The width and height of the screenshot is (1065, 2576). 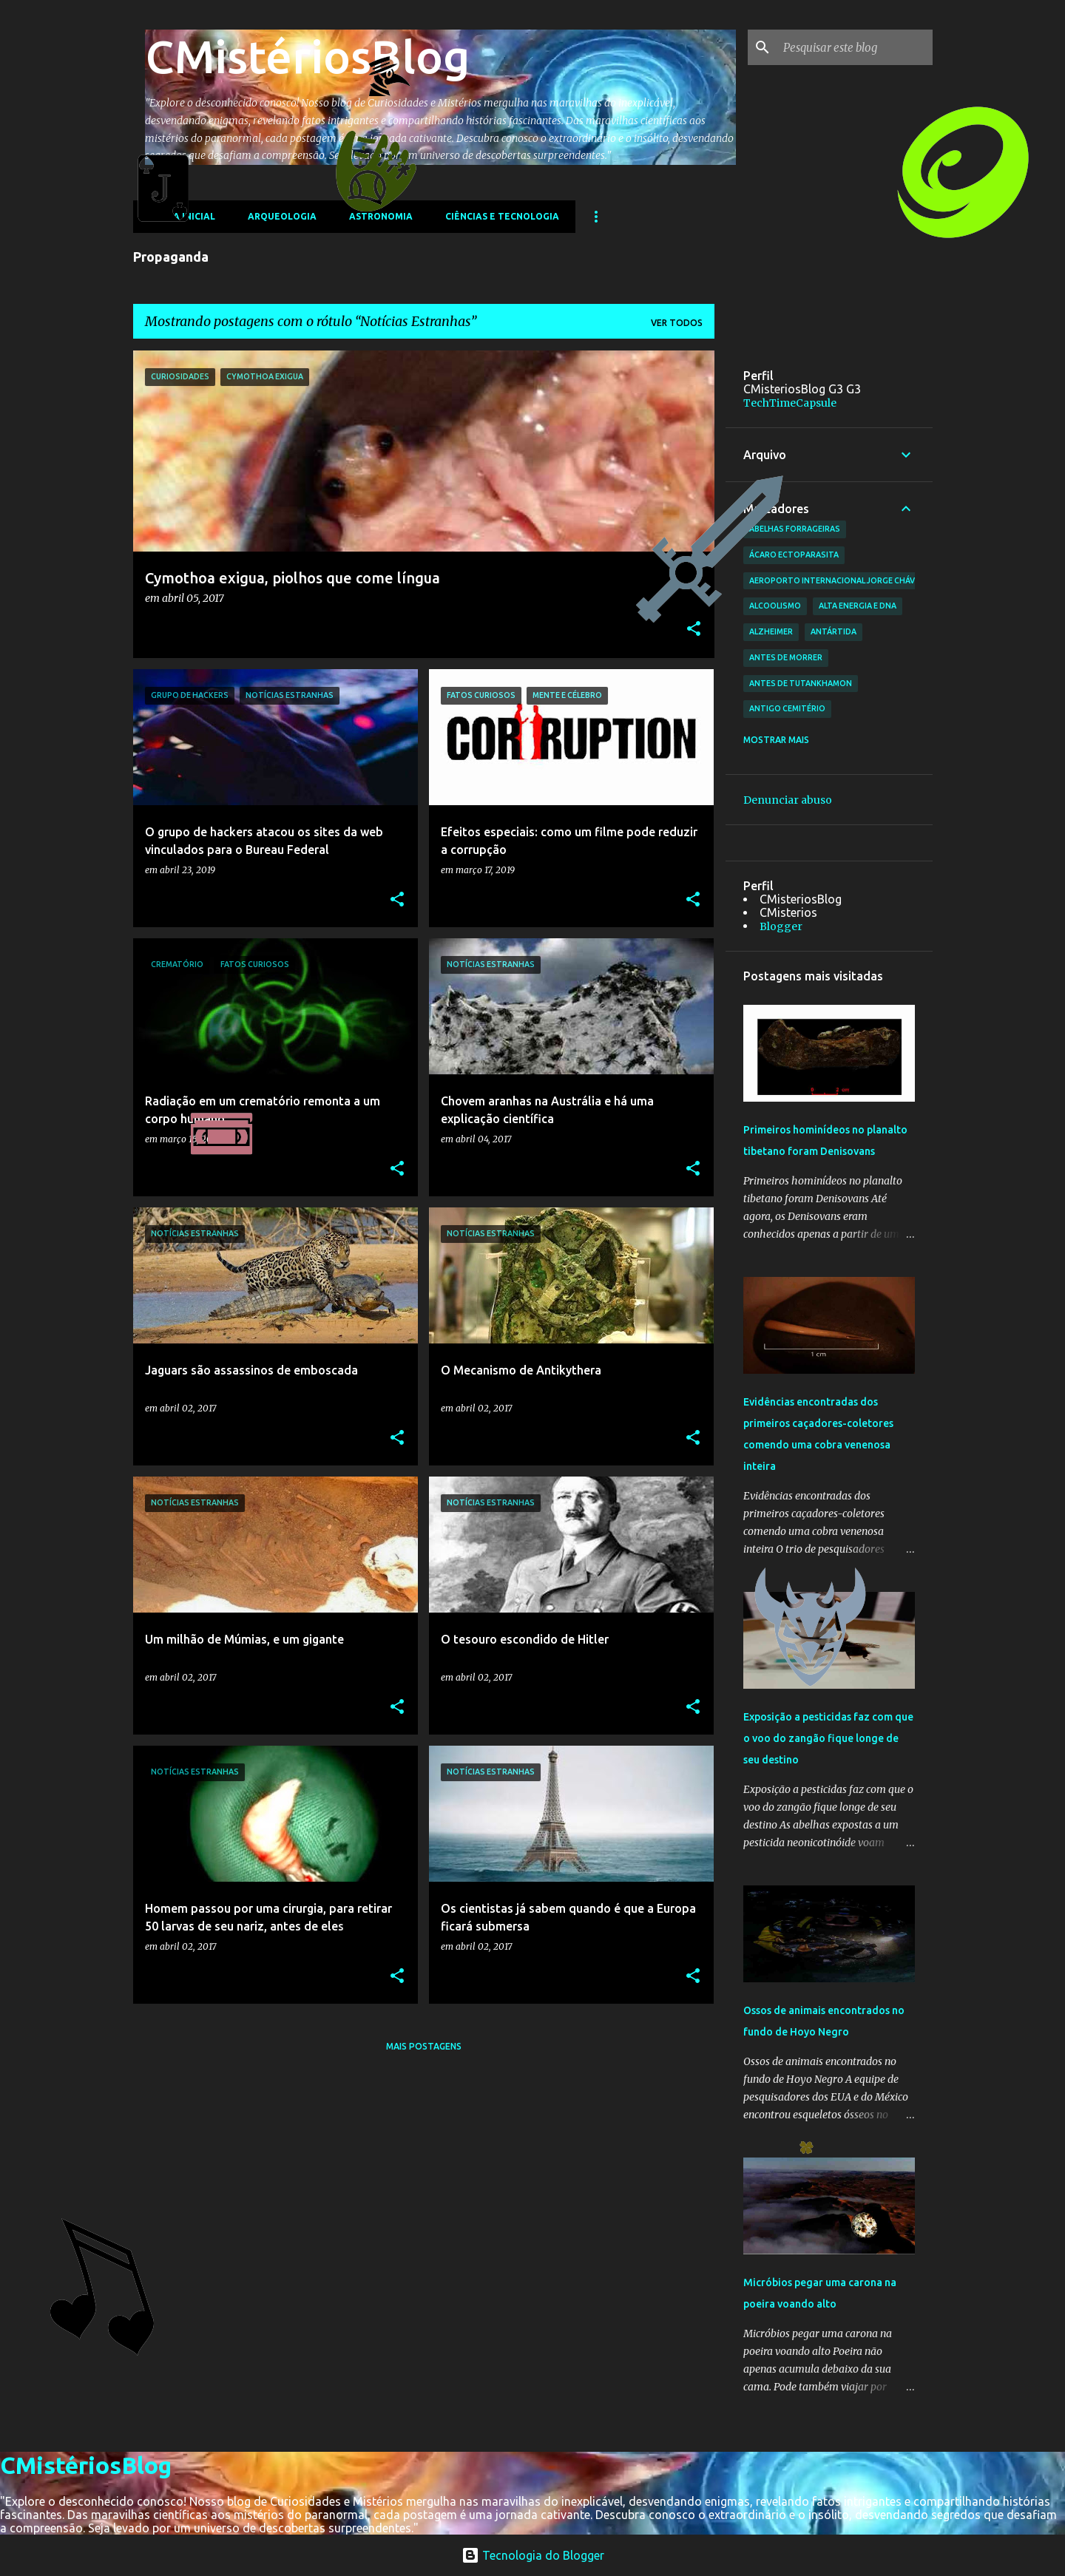 What do you see at coordinates (810, 1627) in the screenshot?
I see `select a villain or antagonist character` at bounding box center [810, 1627].